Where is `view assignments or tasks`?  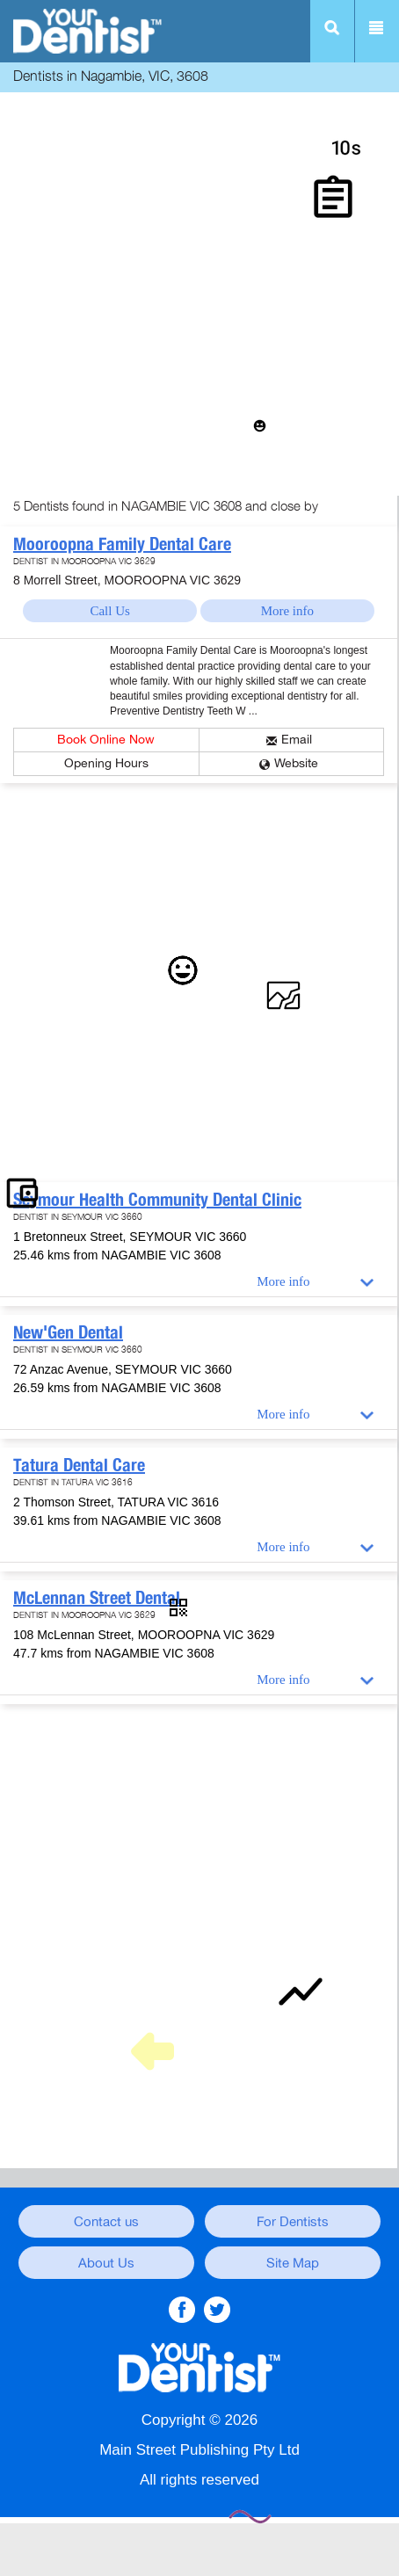 view assignments or tasks is located at coordinates (333, 199).